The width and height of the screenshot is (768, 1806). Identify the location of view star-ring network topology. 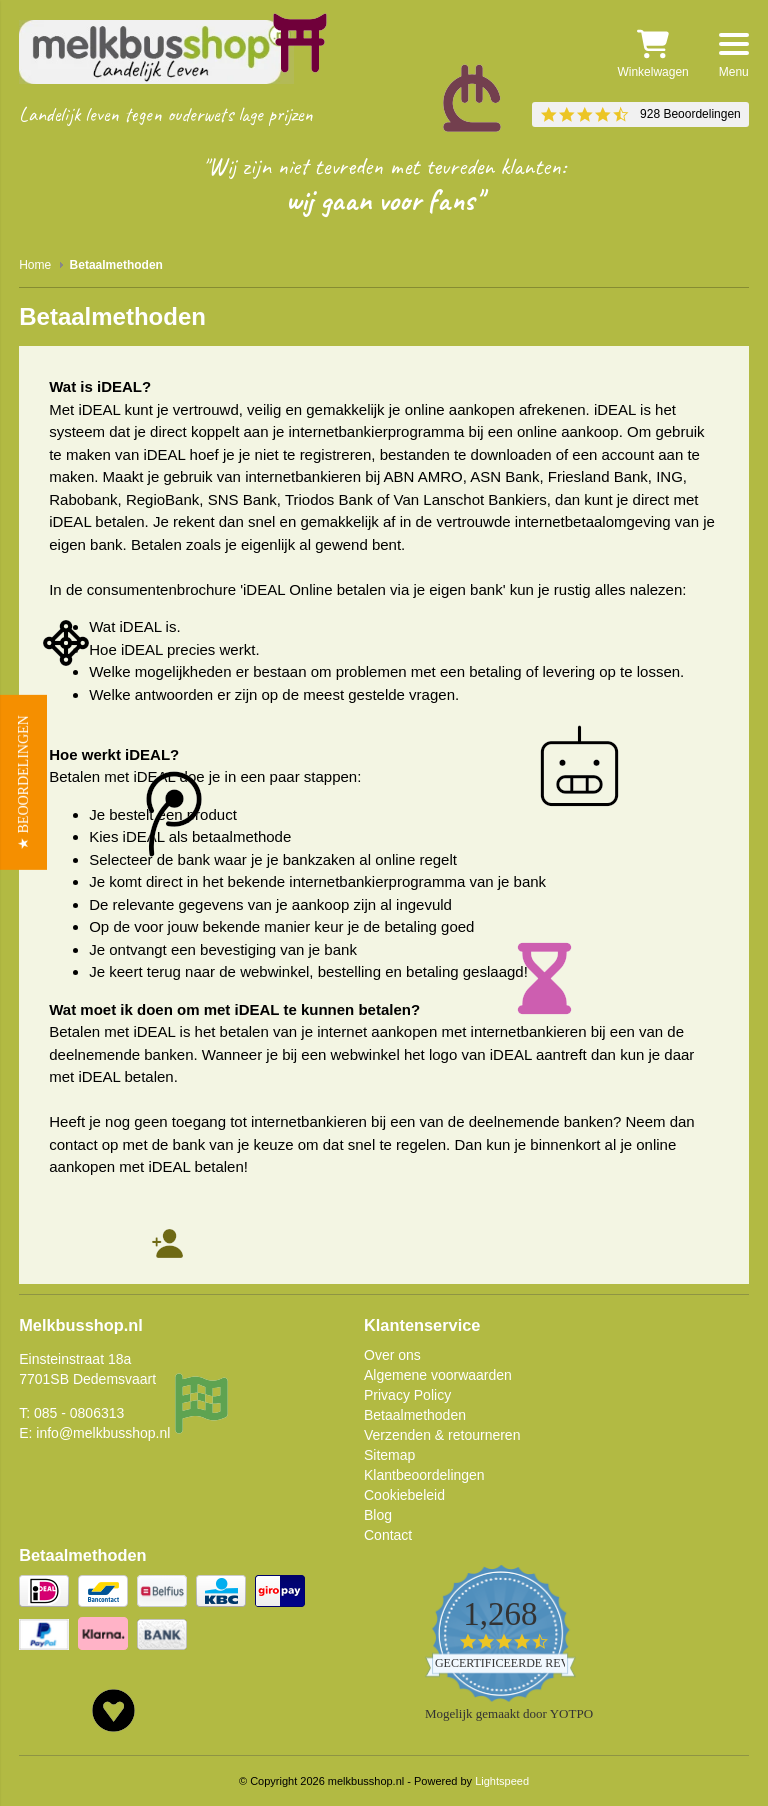
(66, 643).